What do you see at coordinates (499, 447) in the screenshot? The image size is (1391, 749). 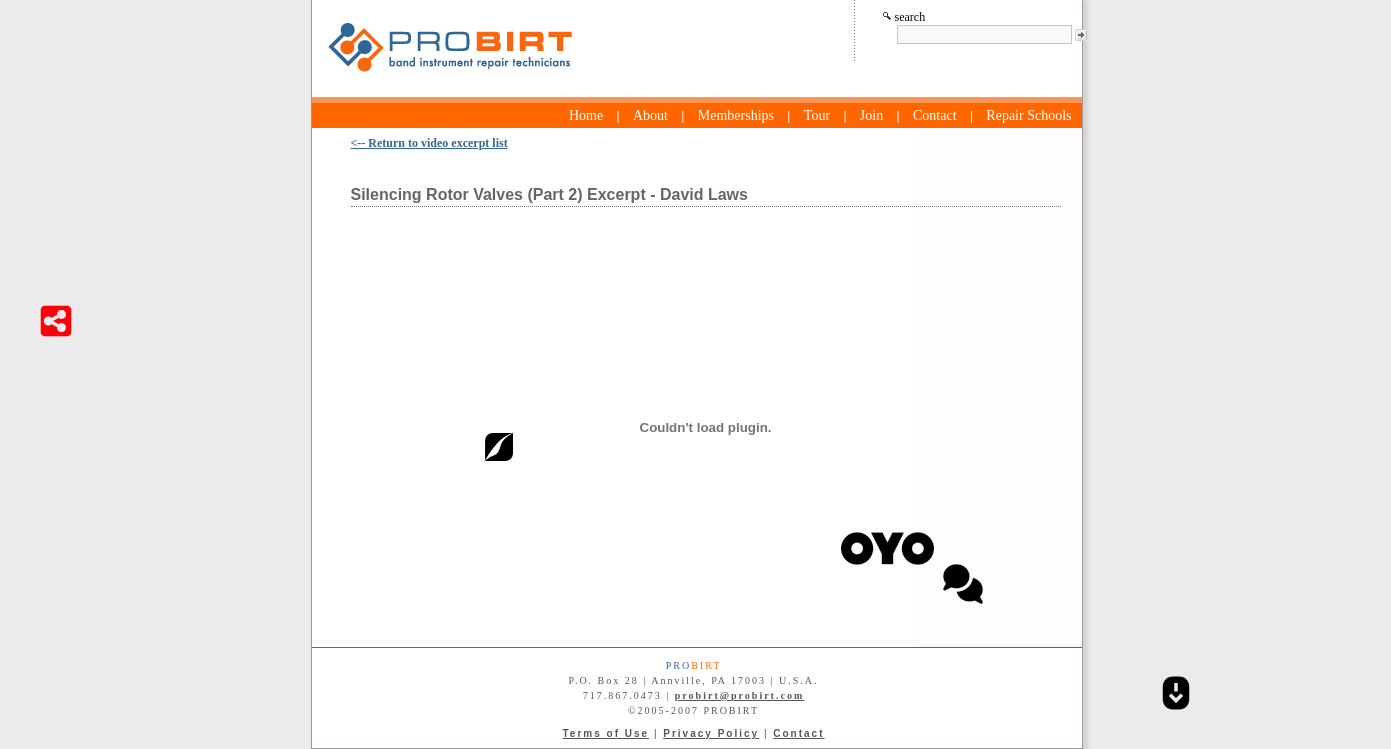 I see `pied piper company logo` at bounding box center [499, 447].